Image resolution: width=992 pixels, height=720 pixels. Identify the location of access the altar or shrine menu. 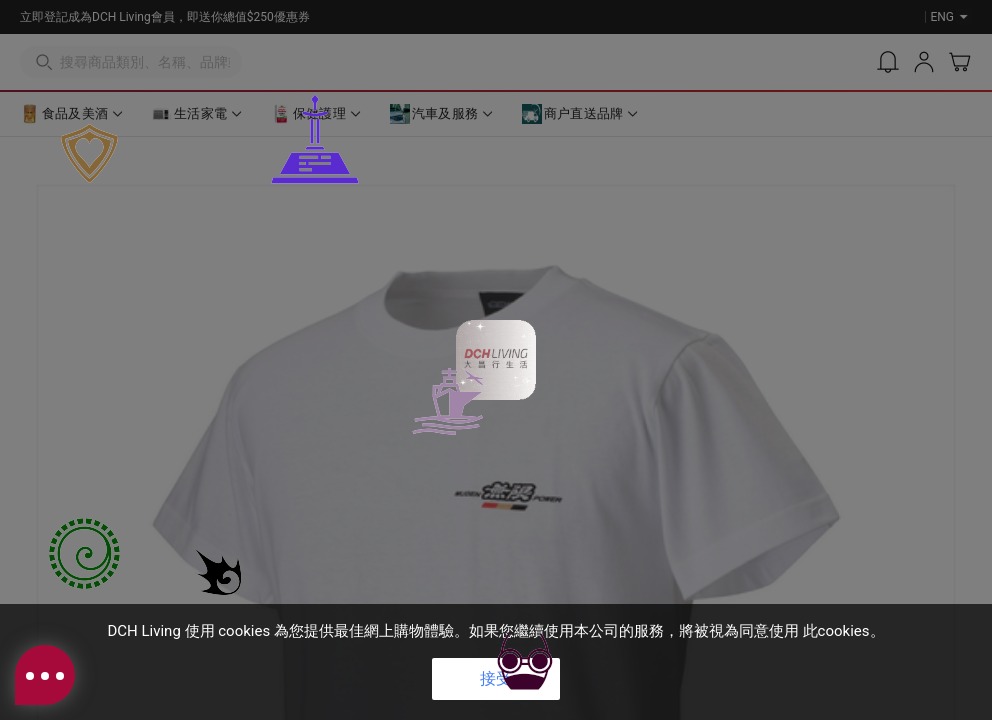
(315, 139).